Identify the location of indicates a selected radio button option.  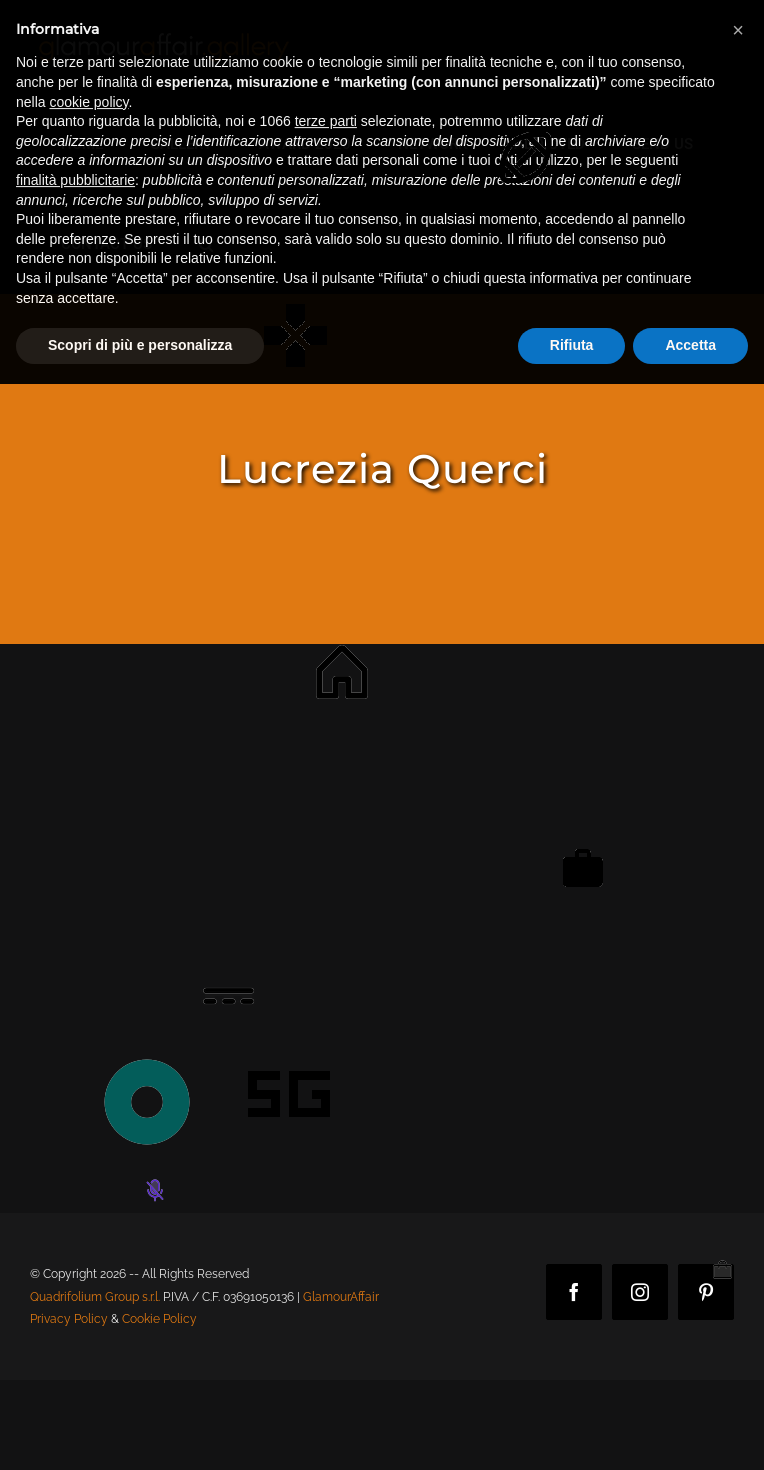
(147, 1102).